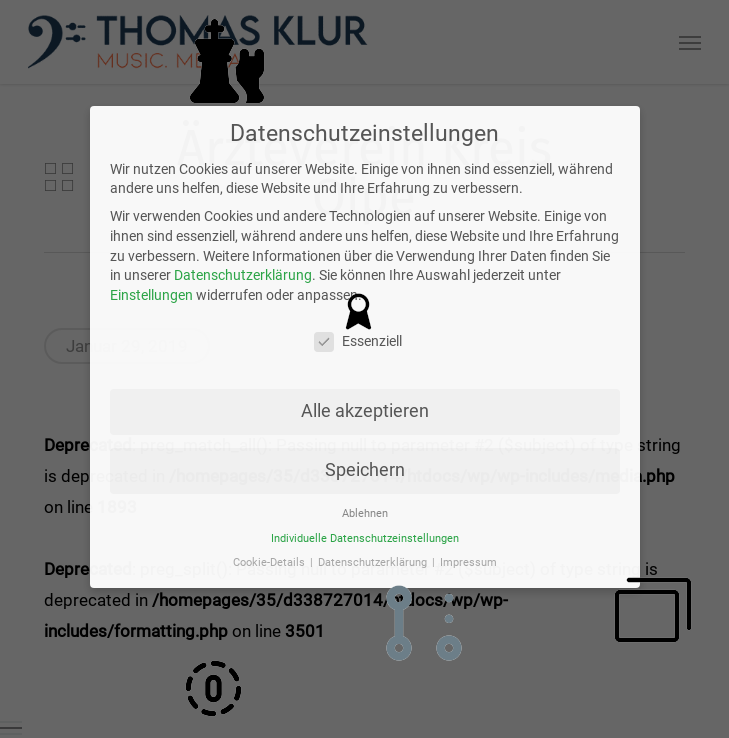 The height and width of the screenshot is (738, 729). Describe the element at coordinates (224, 63) in the screenshot. I see `play chess game` at that location.